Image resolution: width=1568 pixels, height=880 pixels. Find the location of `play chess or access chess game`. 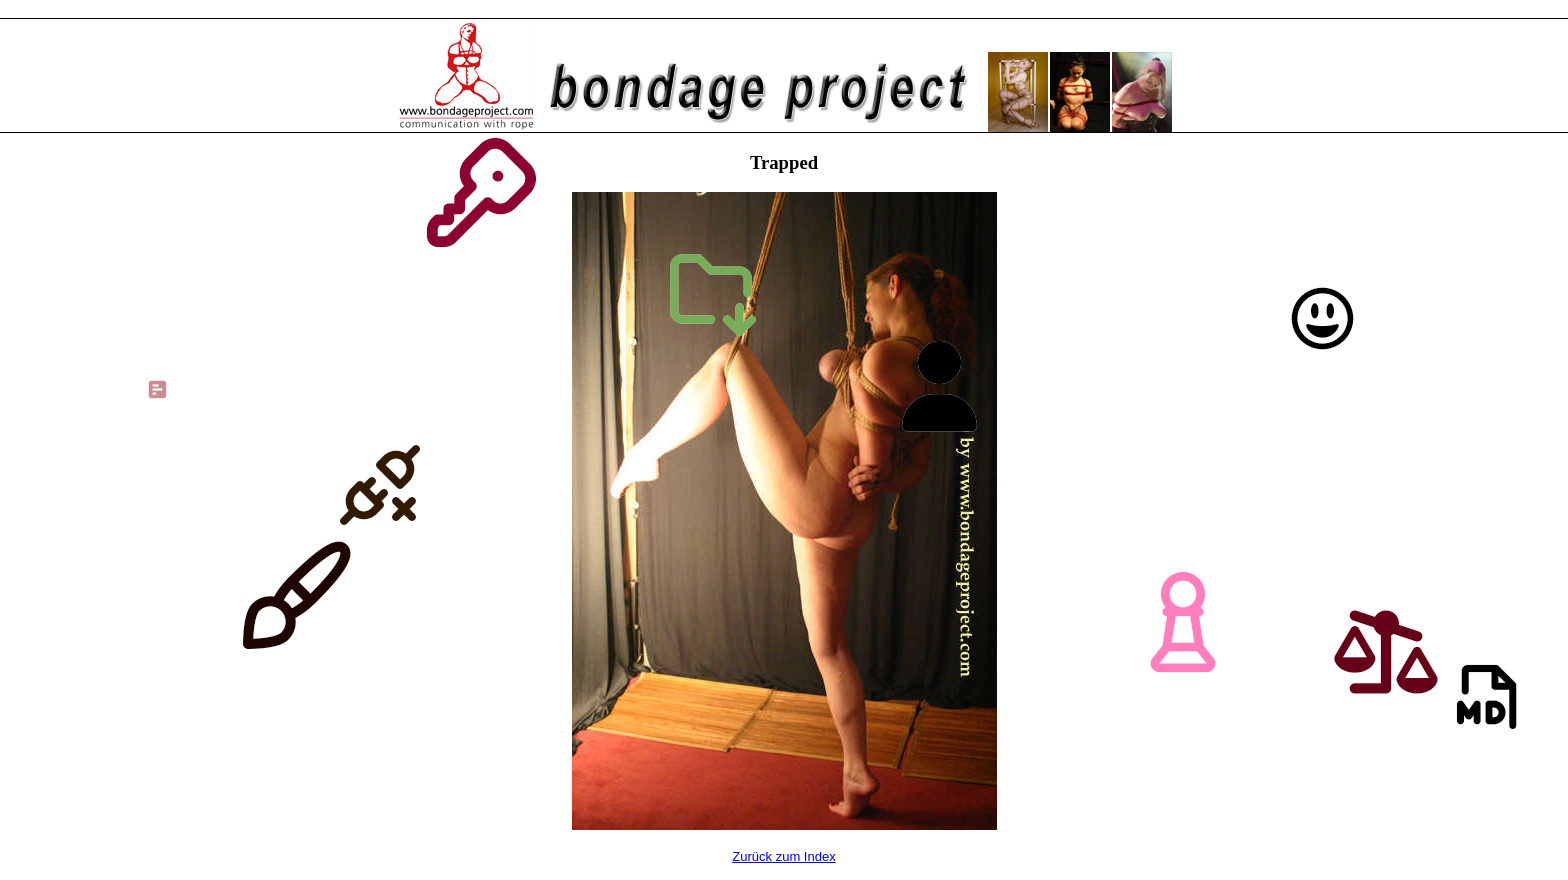

play chess or access chess game is located at coordinates (1183, 625).